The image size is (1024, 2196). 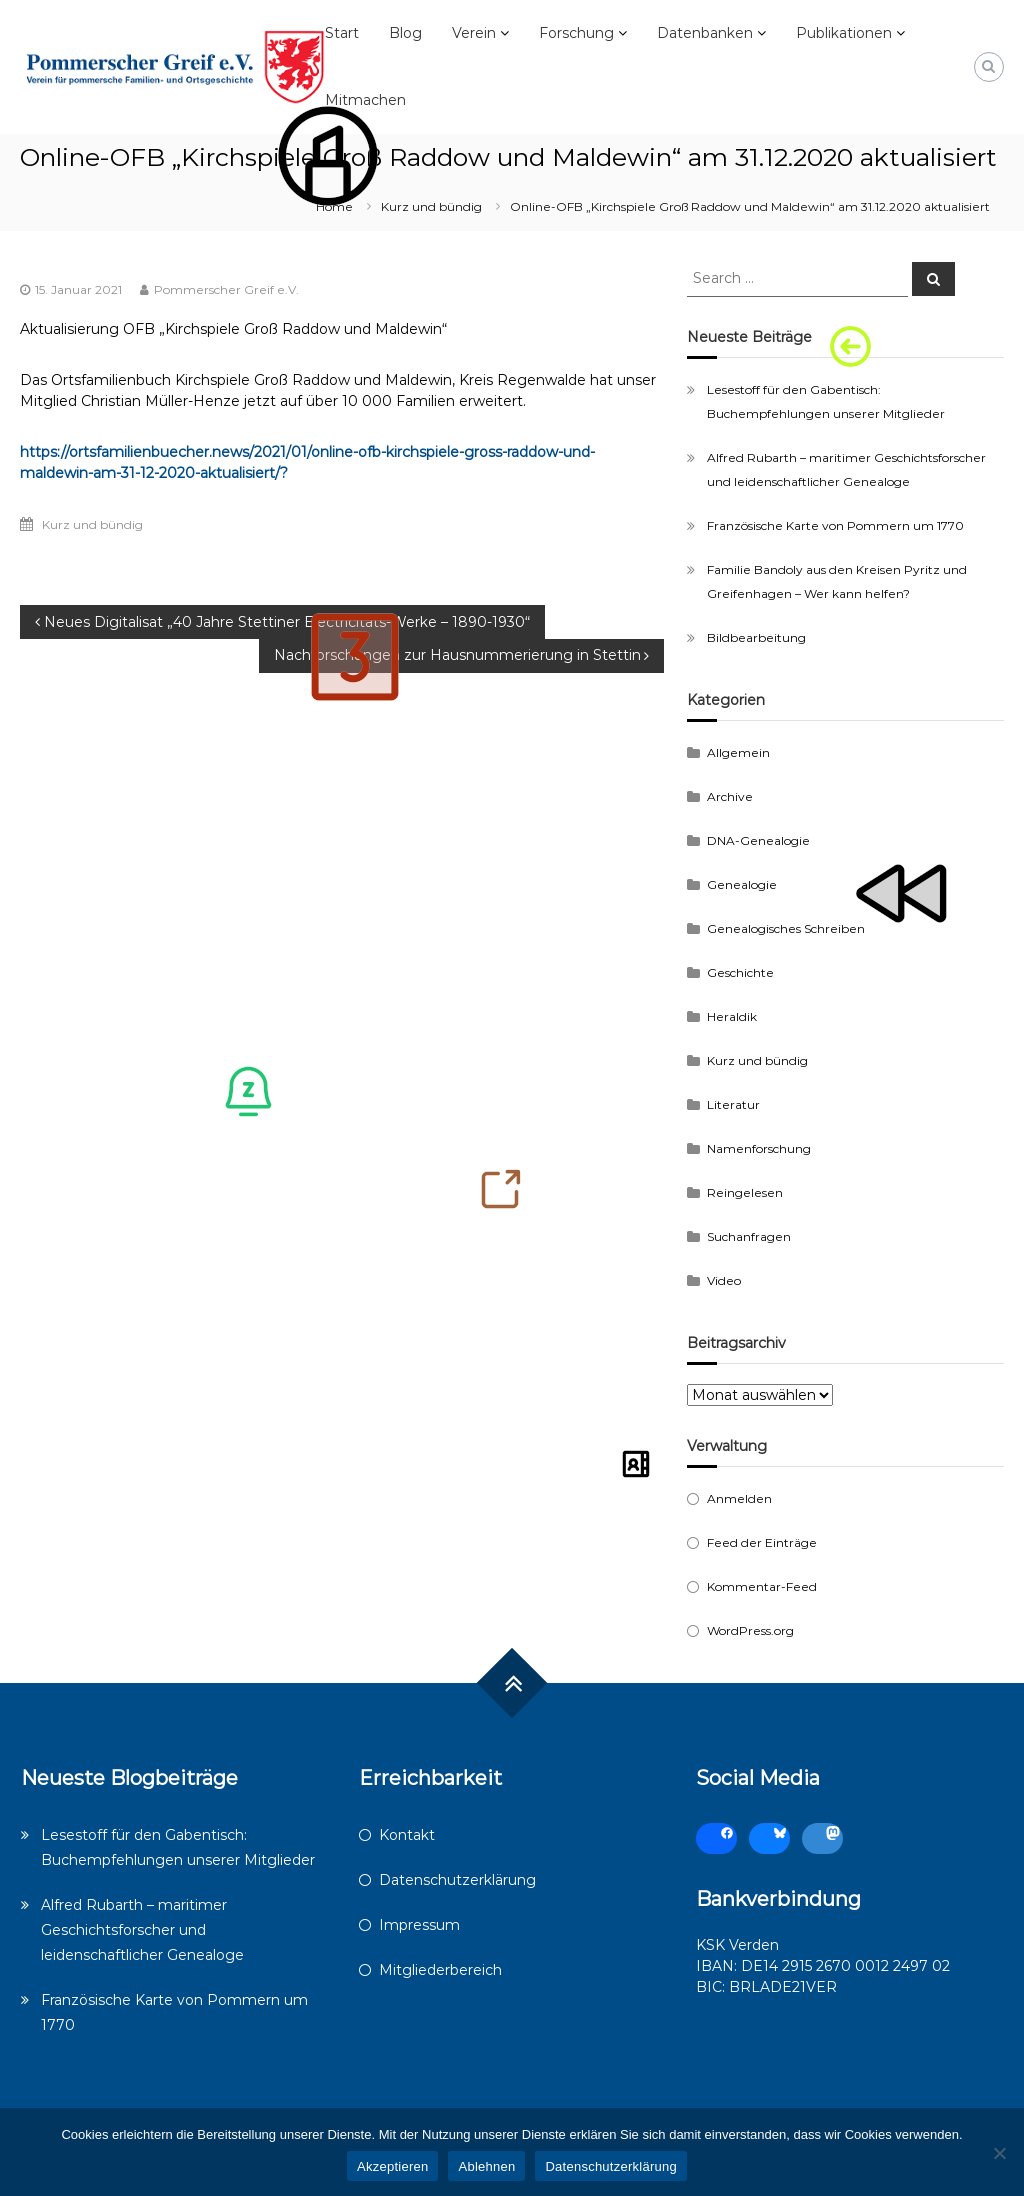 What do you see at coordinates (636, 1464) in the screenshot?
I see `open your contacts or address book` at bounding box center [636, 1464].